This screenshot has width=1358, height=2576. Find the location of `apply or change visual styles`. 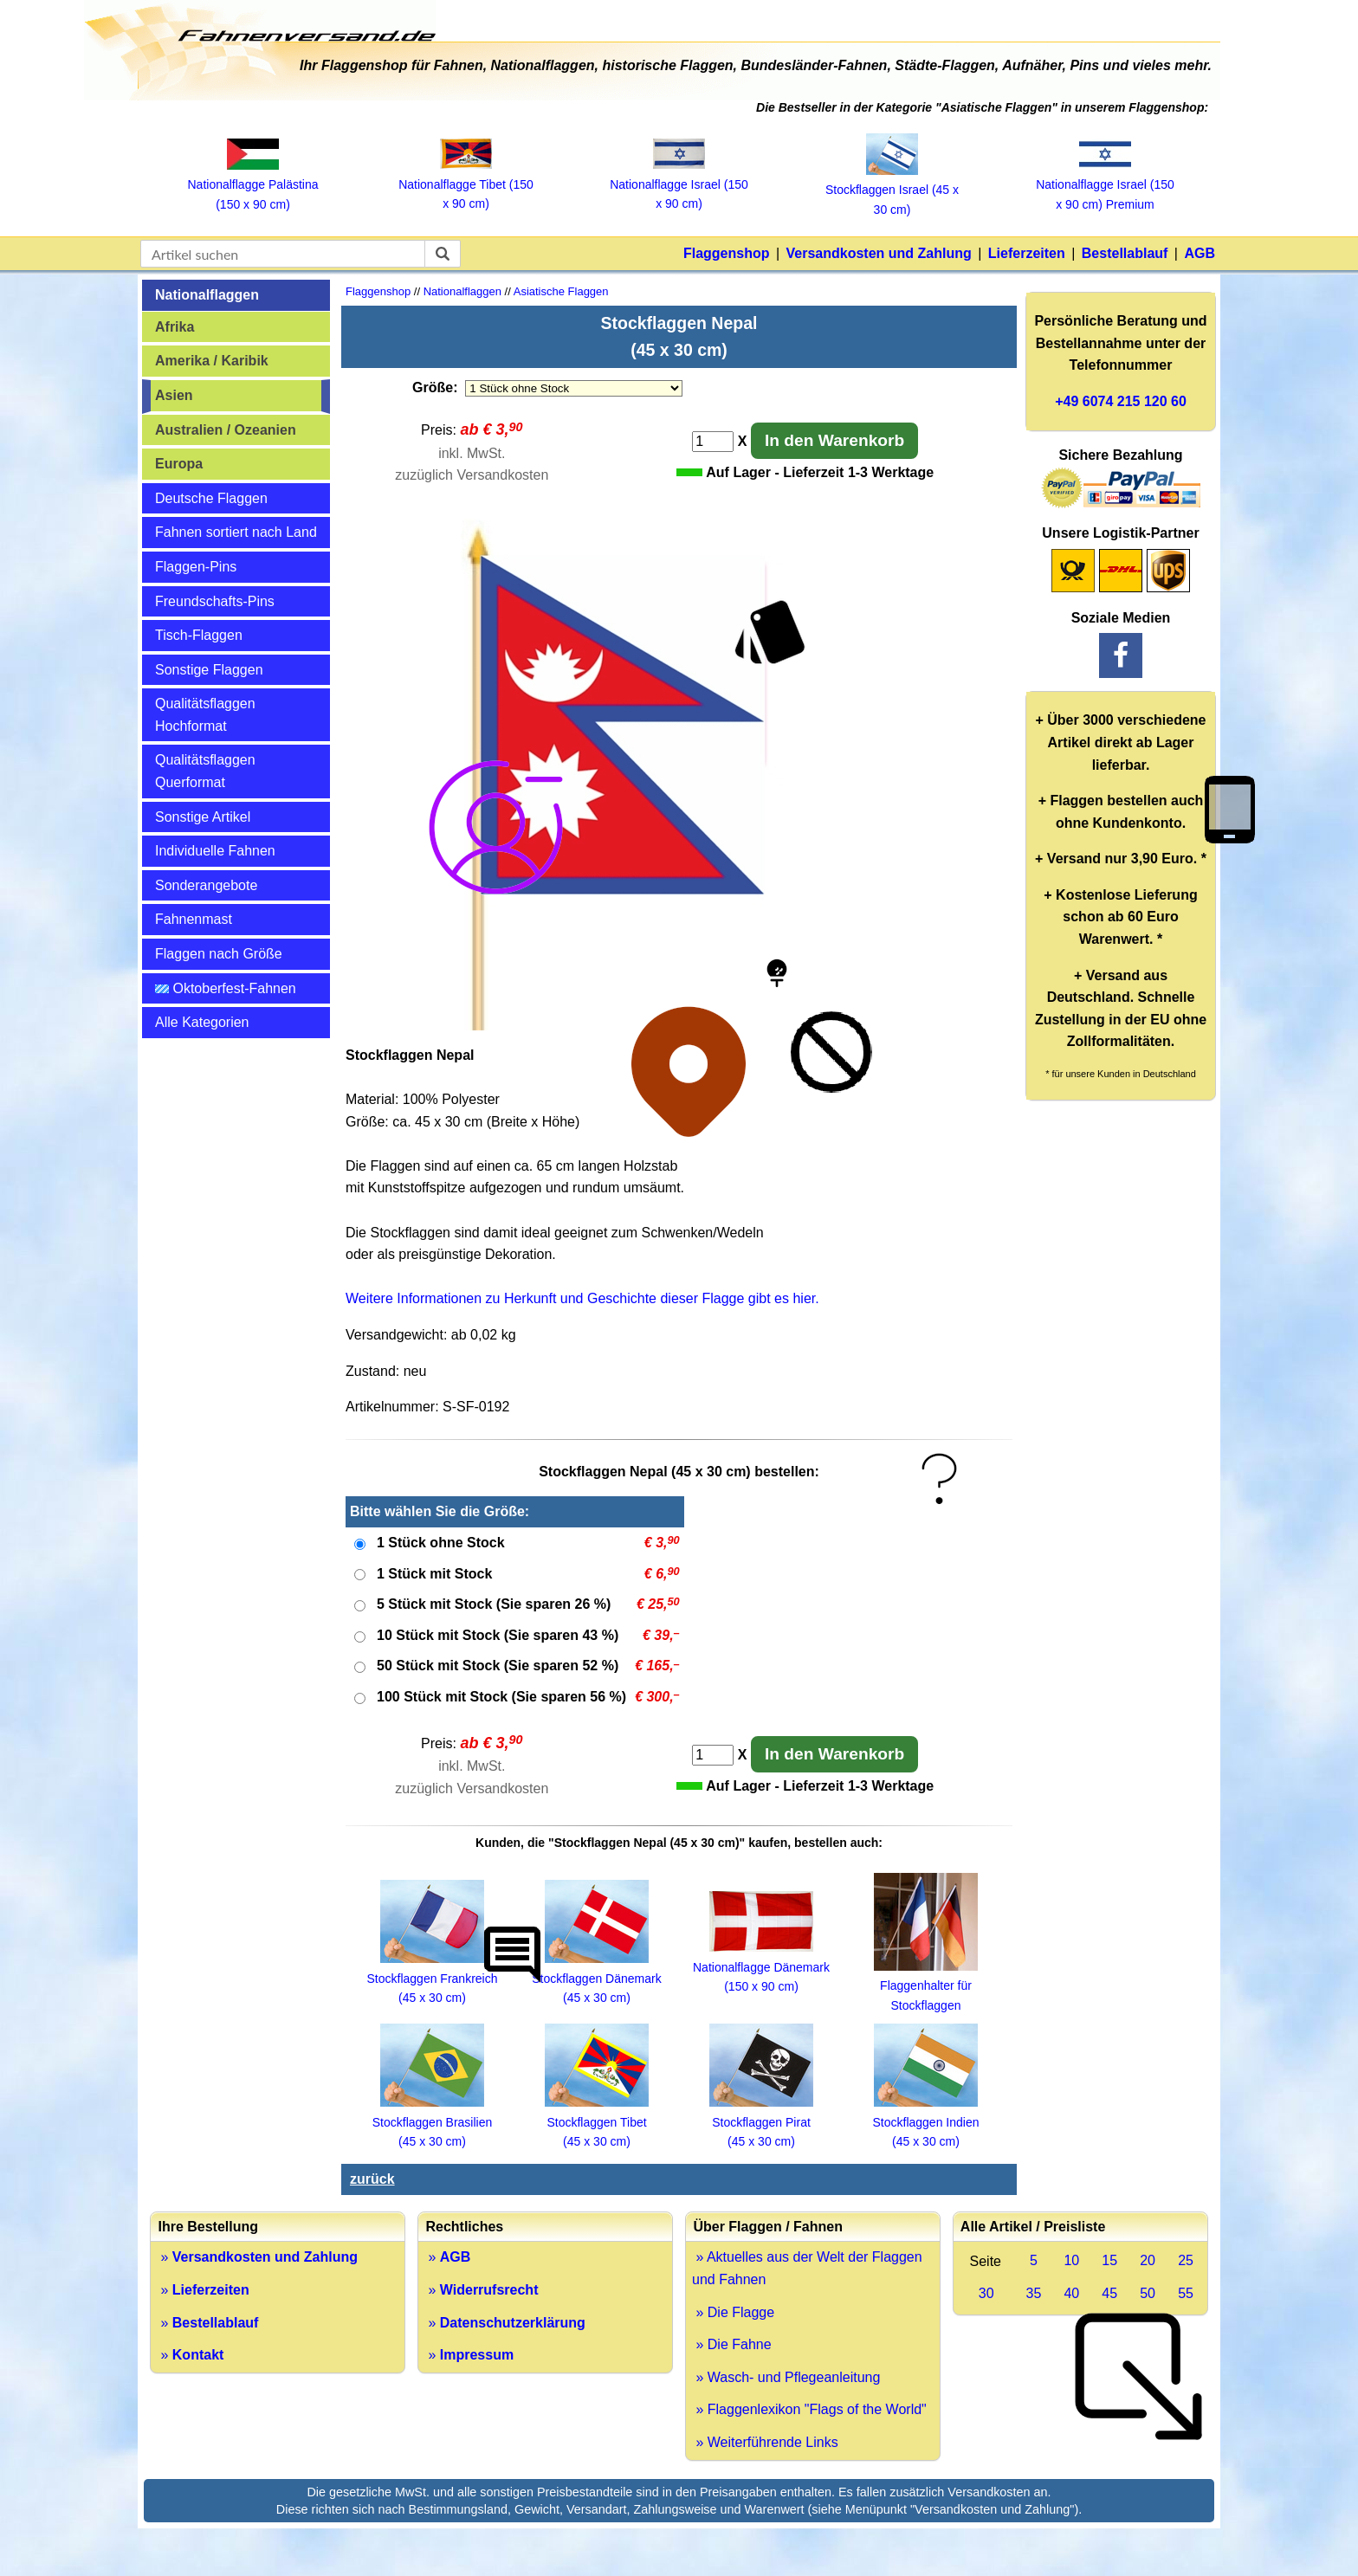

apply or change visual styles is located at coordinates (771, 631).